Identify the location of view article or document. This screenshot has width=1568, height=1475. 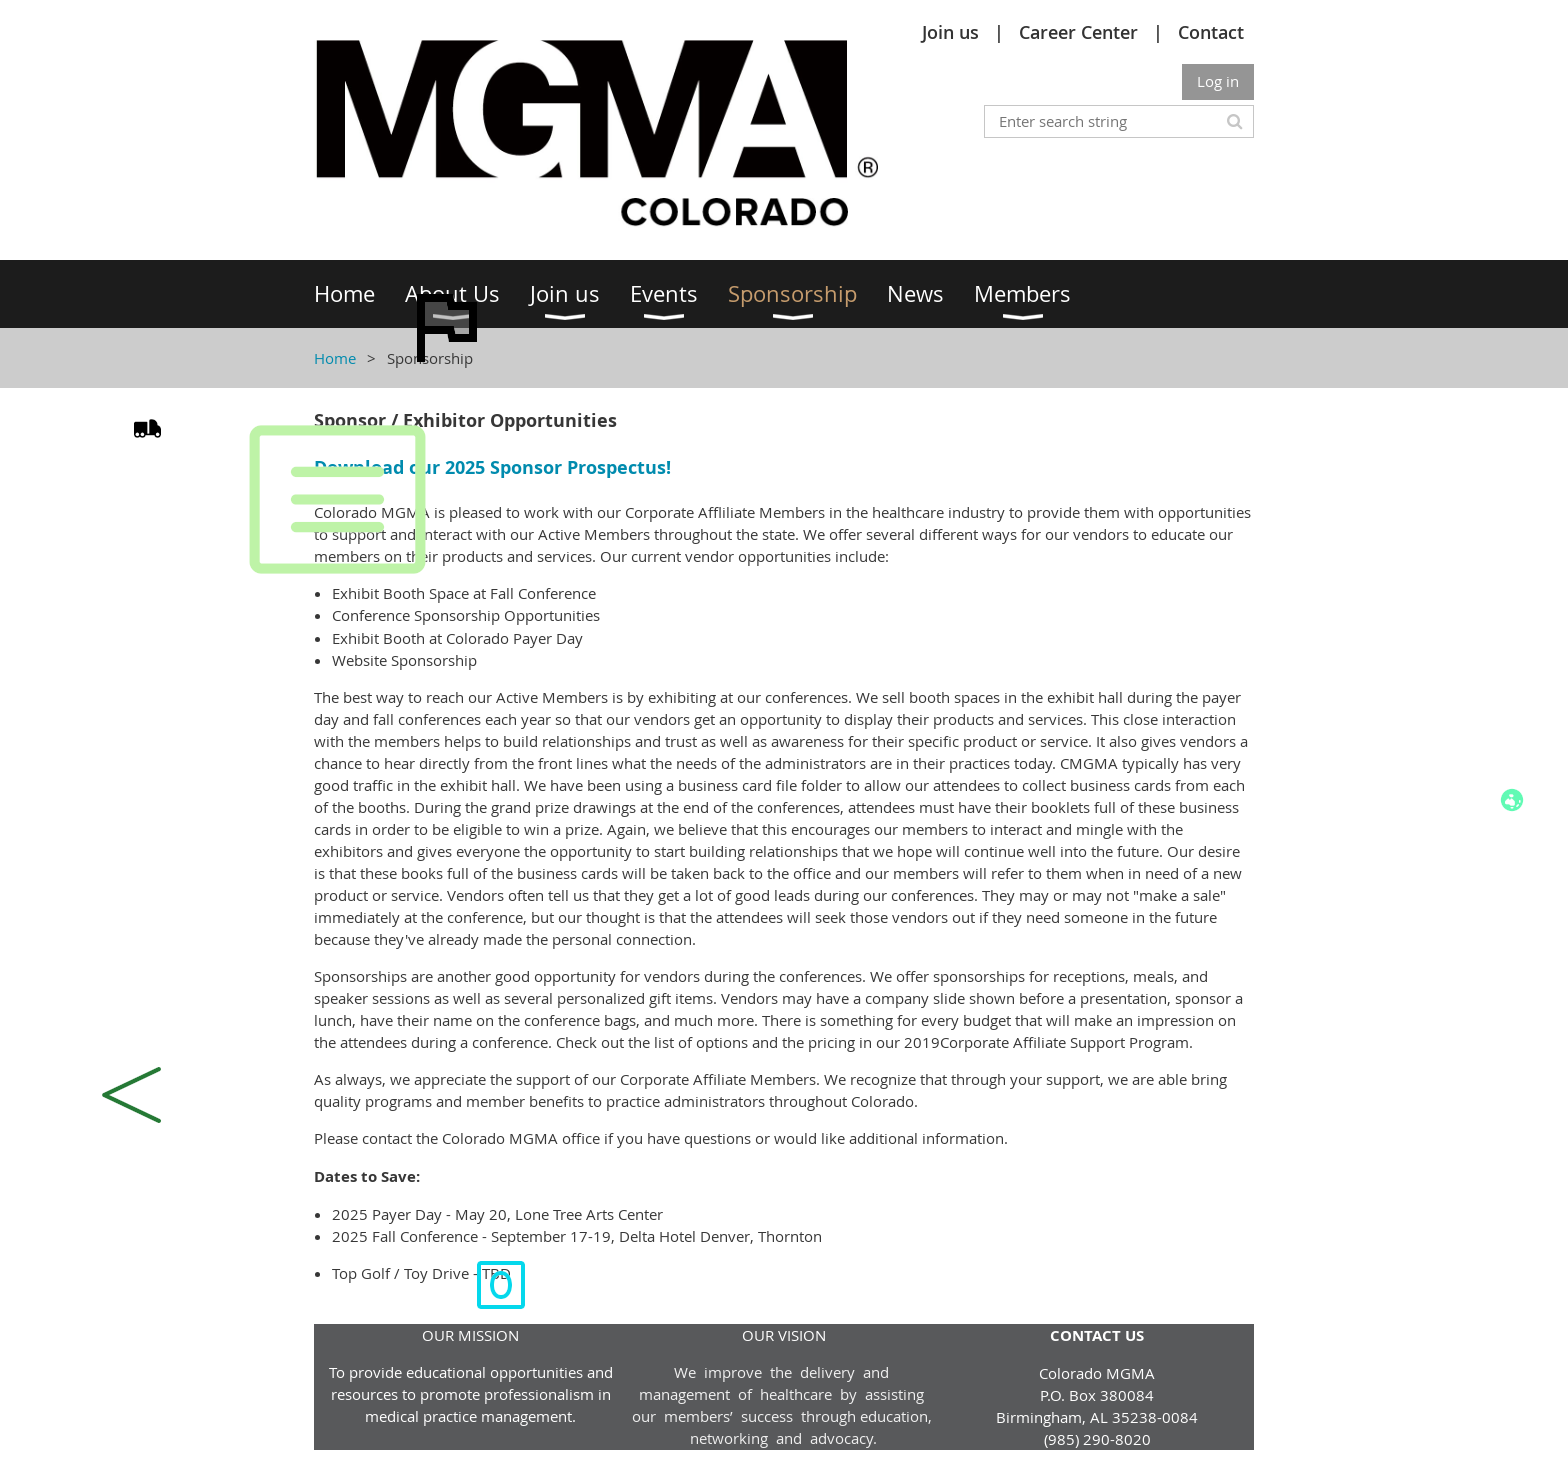
(337, 499).